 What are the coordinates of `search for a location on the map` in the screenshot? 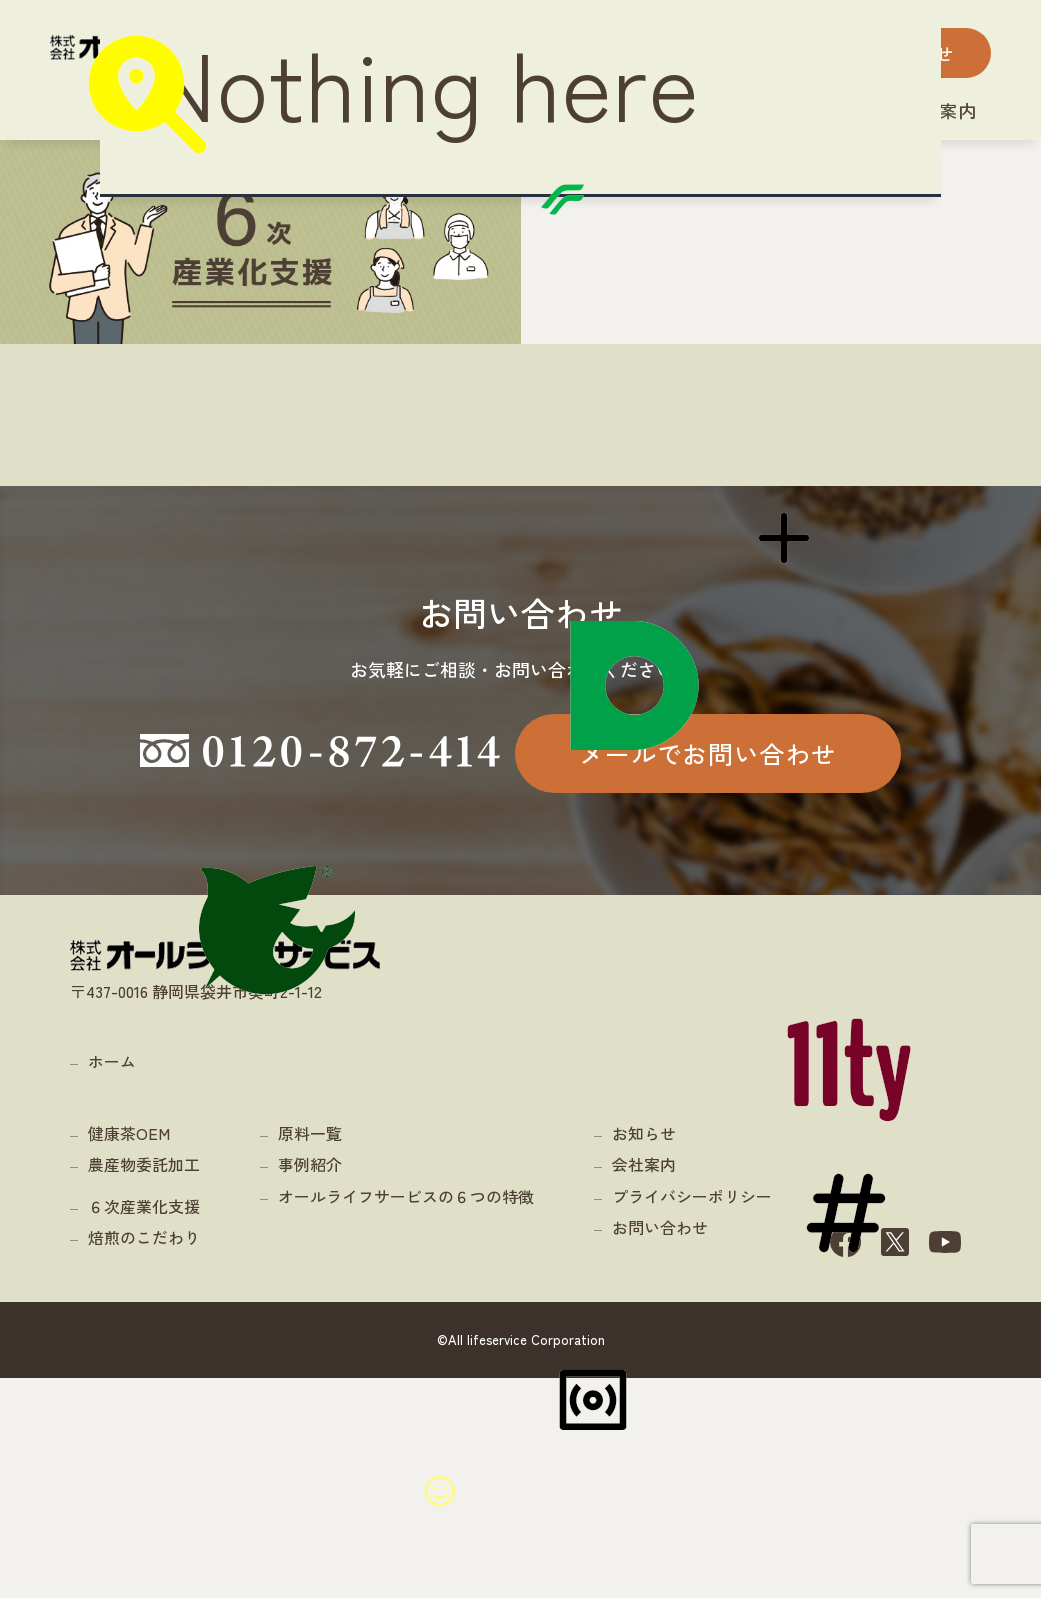 It's located at (147, 94).